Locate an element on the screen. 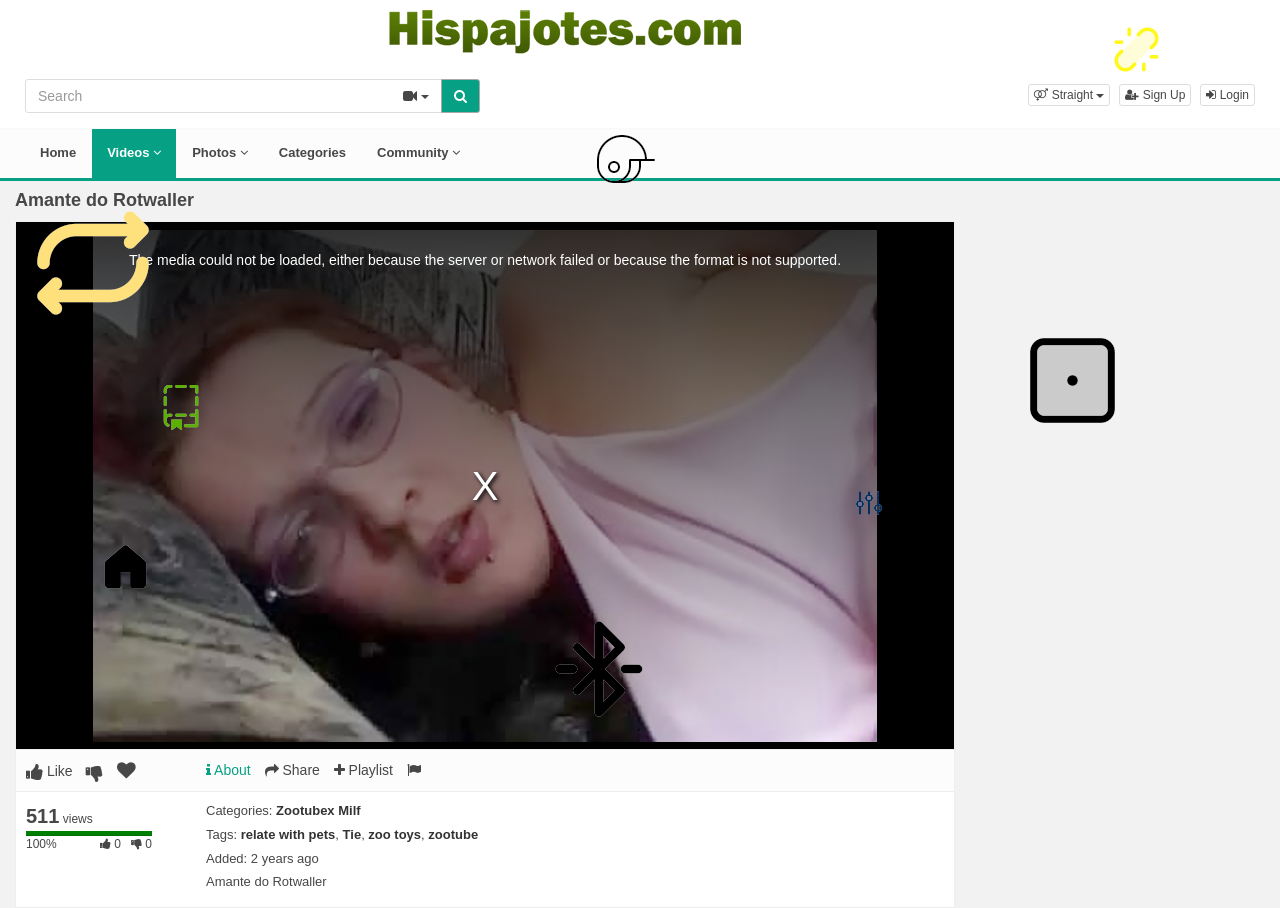 Image resolution: width=1280 pixels, height=908 pixels. view baseball or sports content is located at coordinates (624, 160).